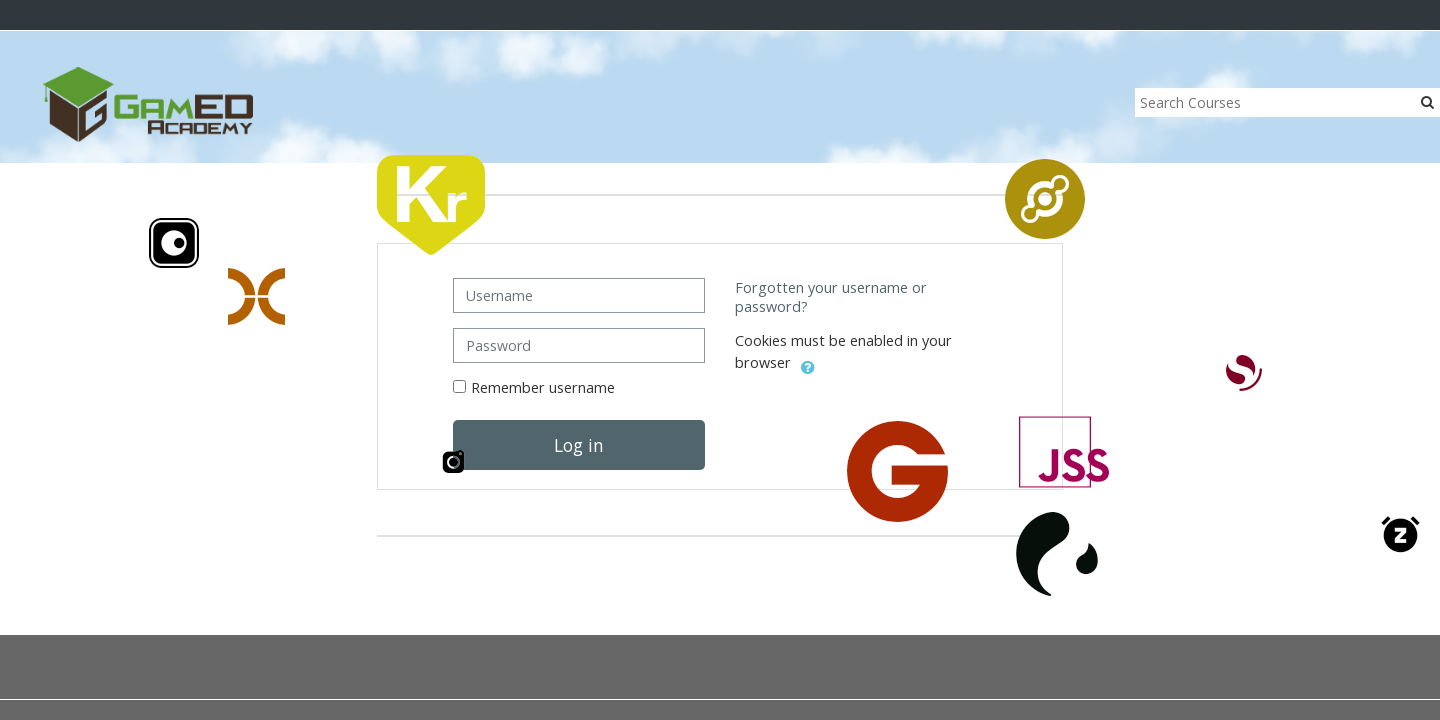 This screenshot has height=720, width=1440. I want to click on snooze an active alarm, so click(1400, 533).